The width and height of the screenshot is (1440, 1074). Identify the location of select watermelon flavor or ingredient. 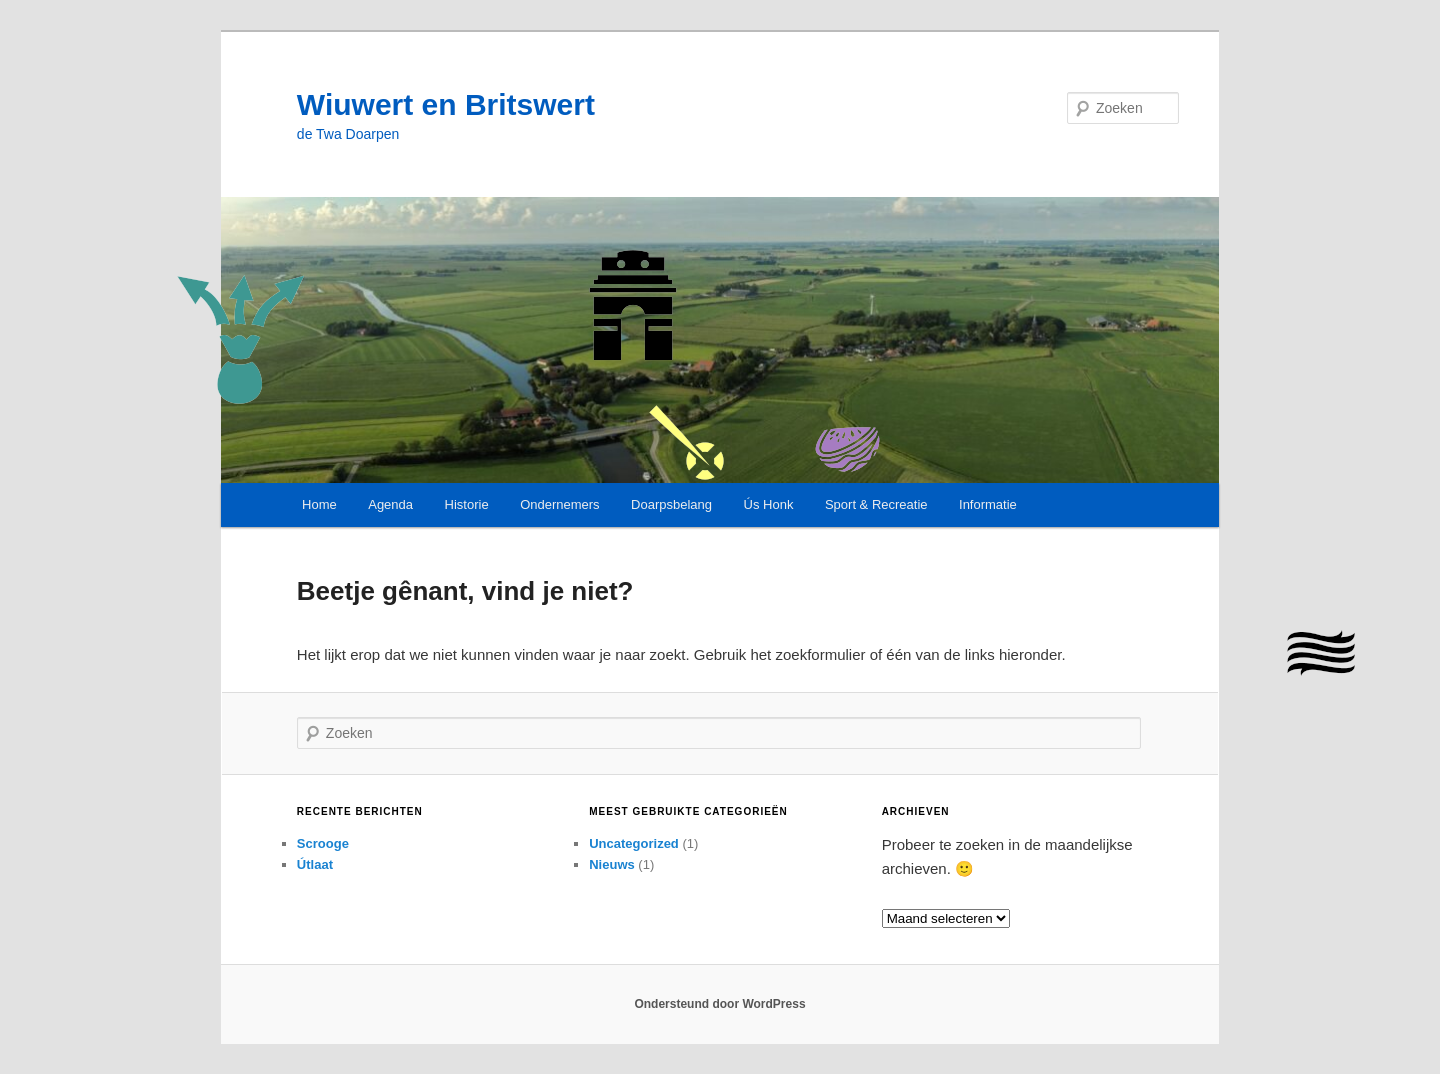
(847, 449).